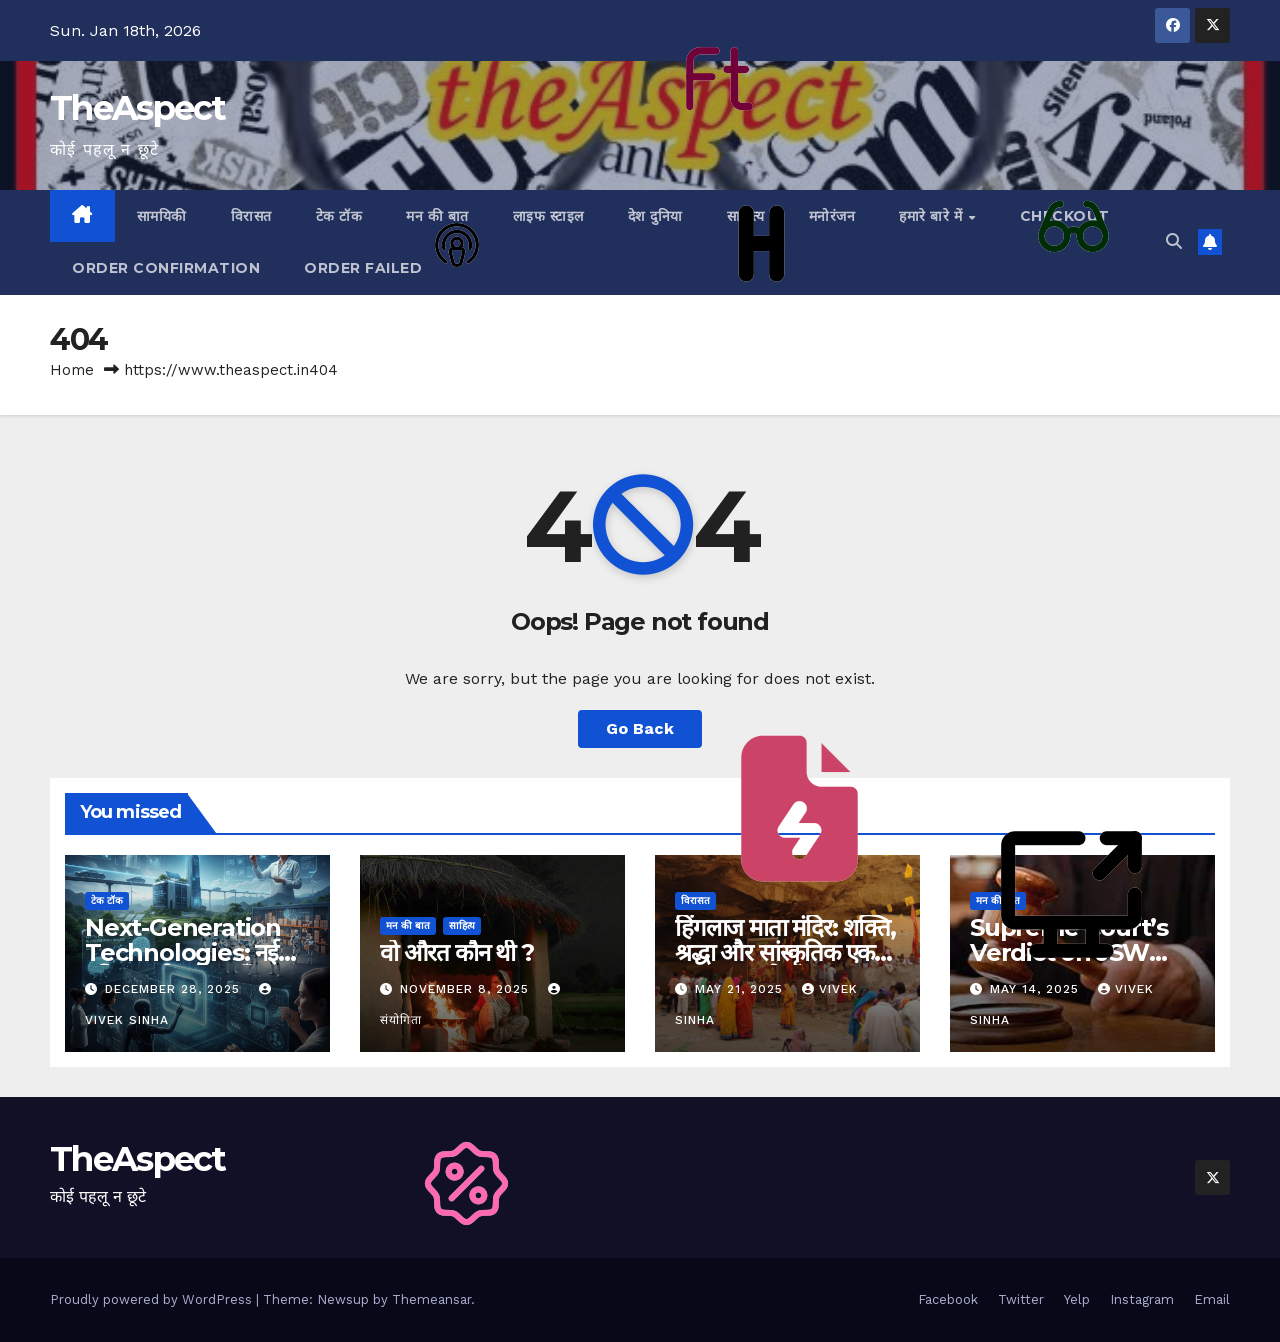 This screenshot has height=1342, width=1280. Describe the element at coordinates (761, 243) in the screenshot. I see `indicates heading or header formatting option` at that location.